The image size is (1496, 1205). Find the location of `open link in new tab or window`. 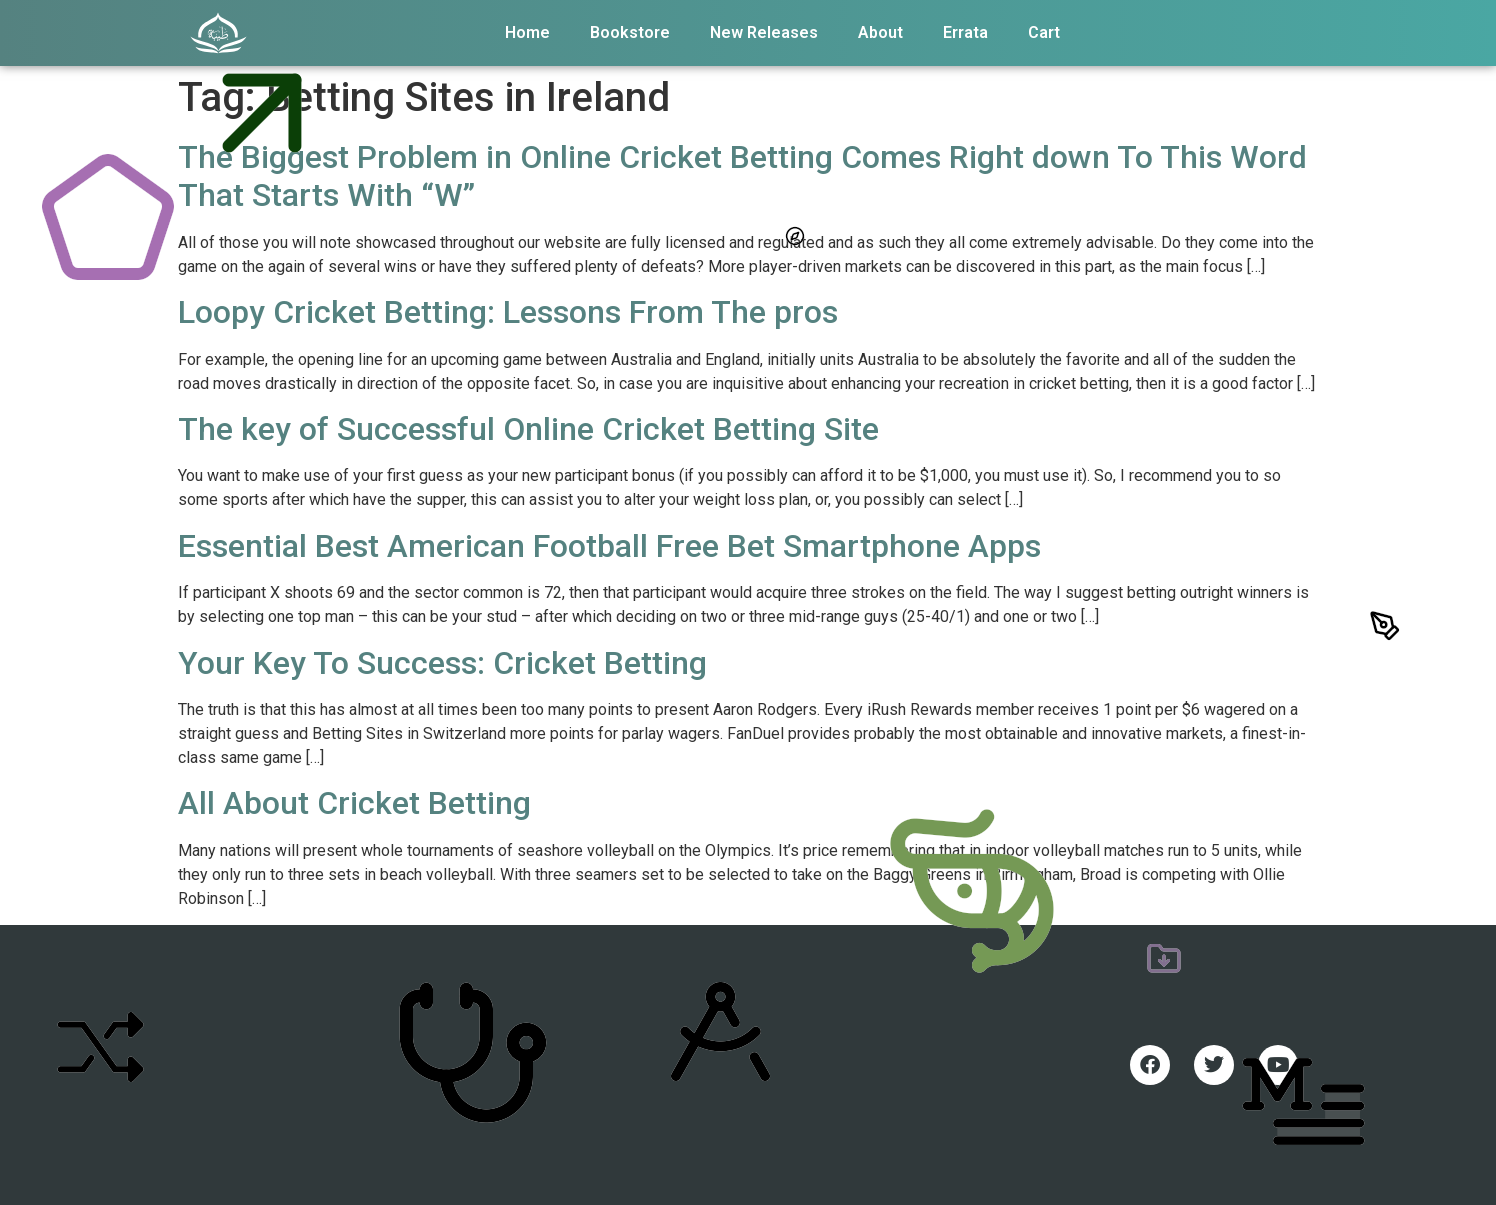

open link in new tab or window is located at coordinates (262, 113).